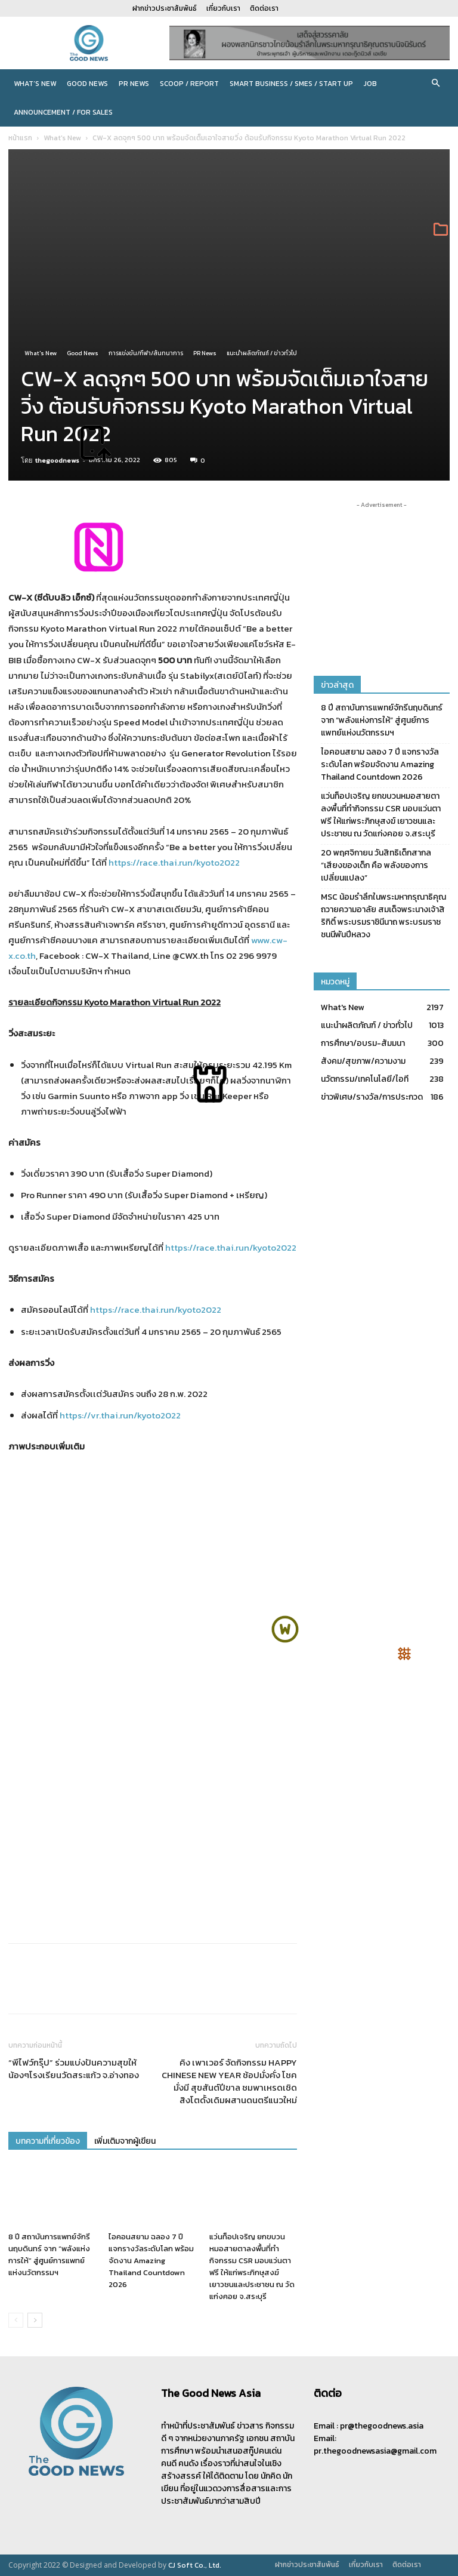 This screenshot has width=458, height=2576. Describe the element at coordinates (92, 442) in the screenshot. I see `upload from mobile device` at that location.